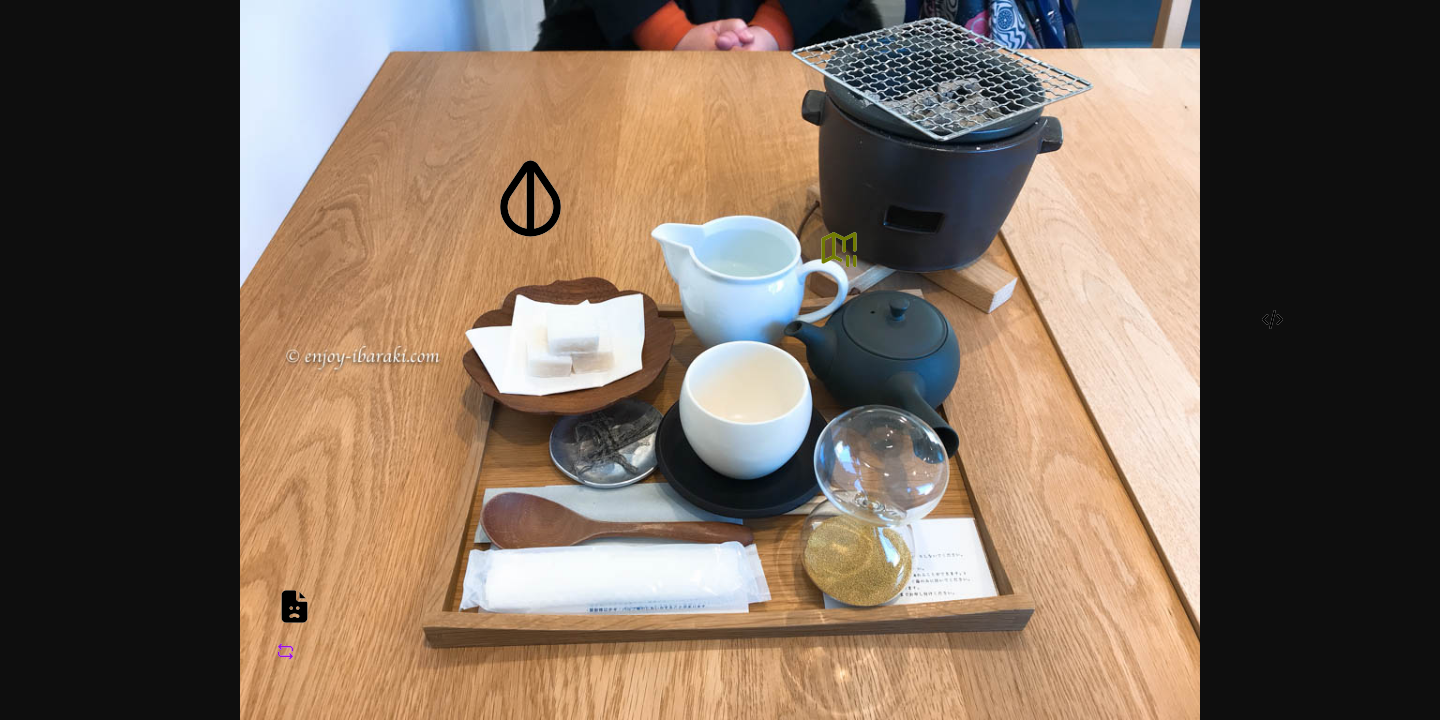  I want to click on indicates a file error or problem, so click(294, 606).